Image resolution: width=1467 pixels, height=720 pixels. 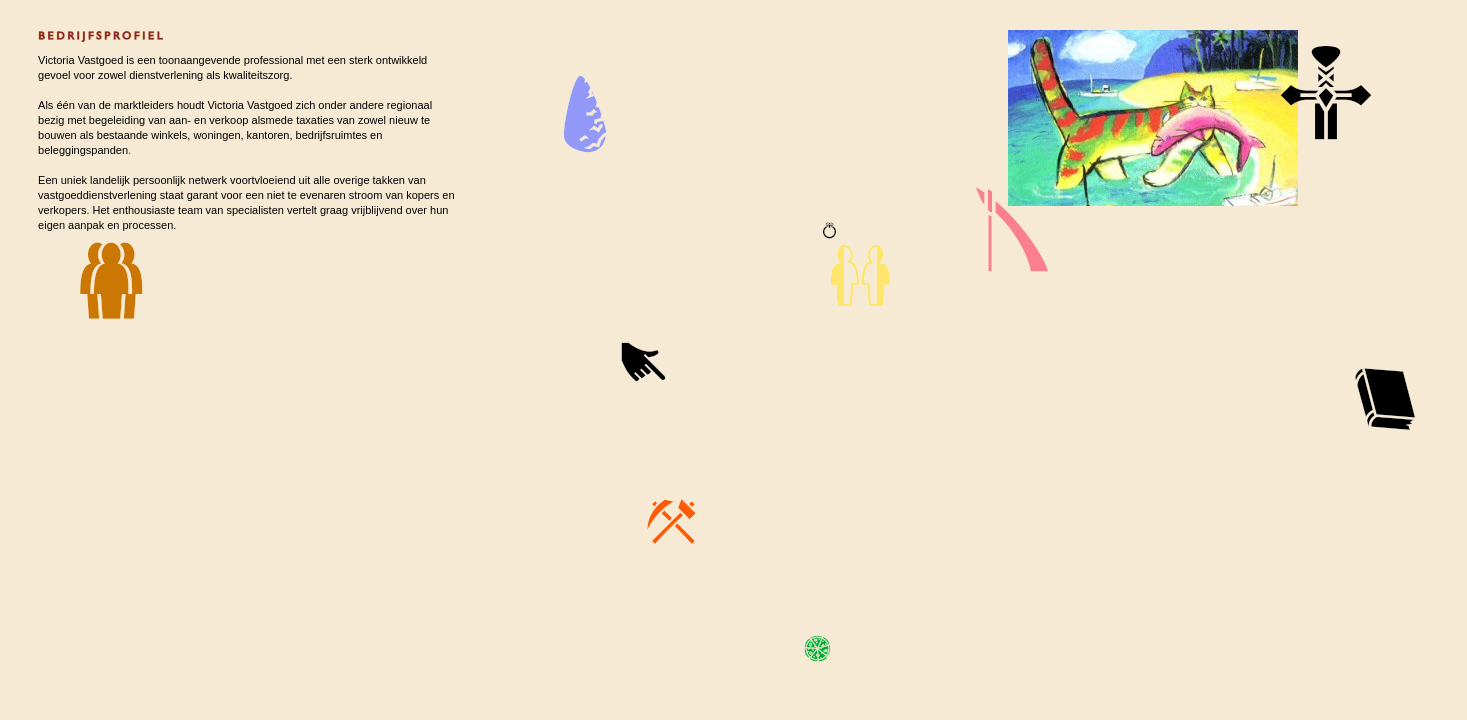 What do you see at coordinates (111, 280) in the screenshot?
I see `backup or sync your team data` at bounding box center [111, 280].